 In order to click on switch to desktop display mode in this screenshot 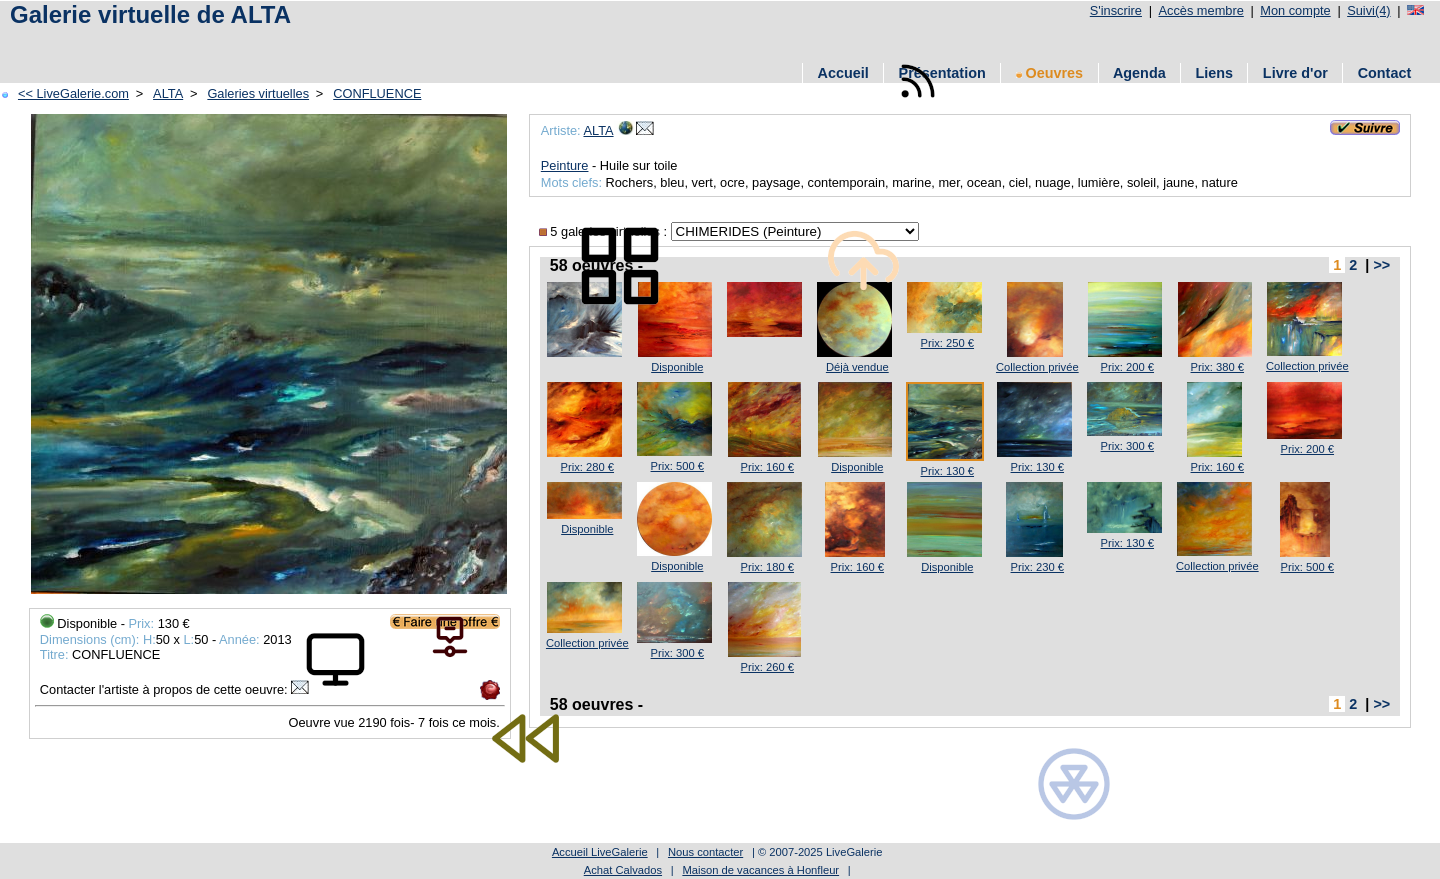, I will do `click(335, 659)`.